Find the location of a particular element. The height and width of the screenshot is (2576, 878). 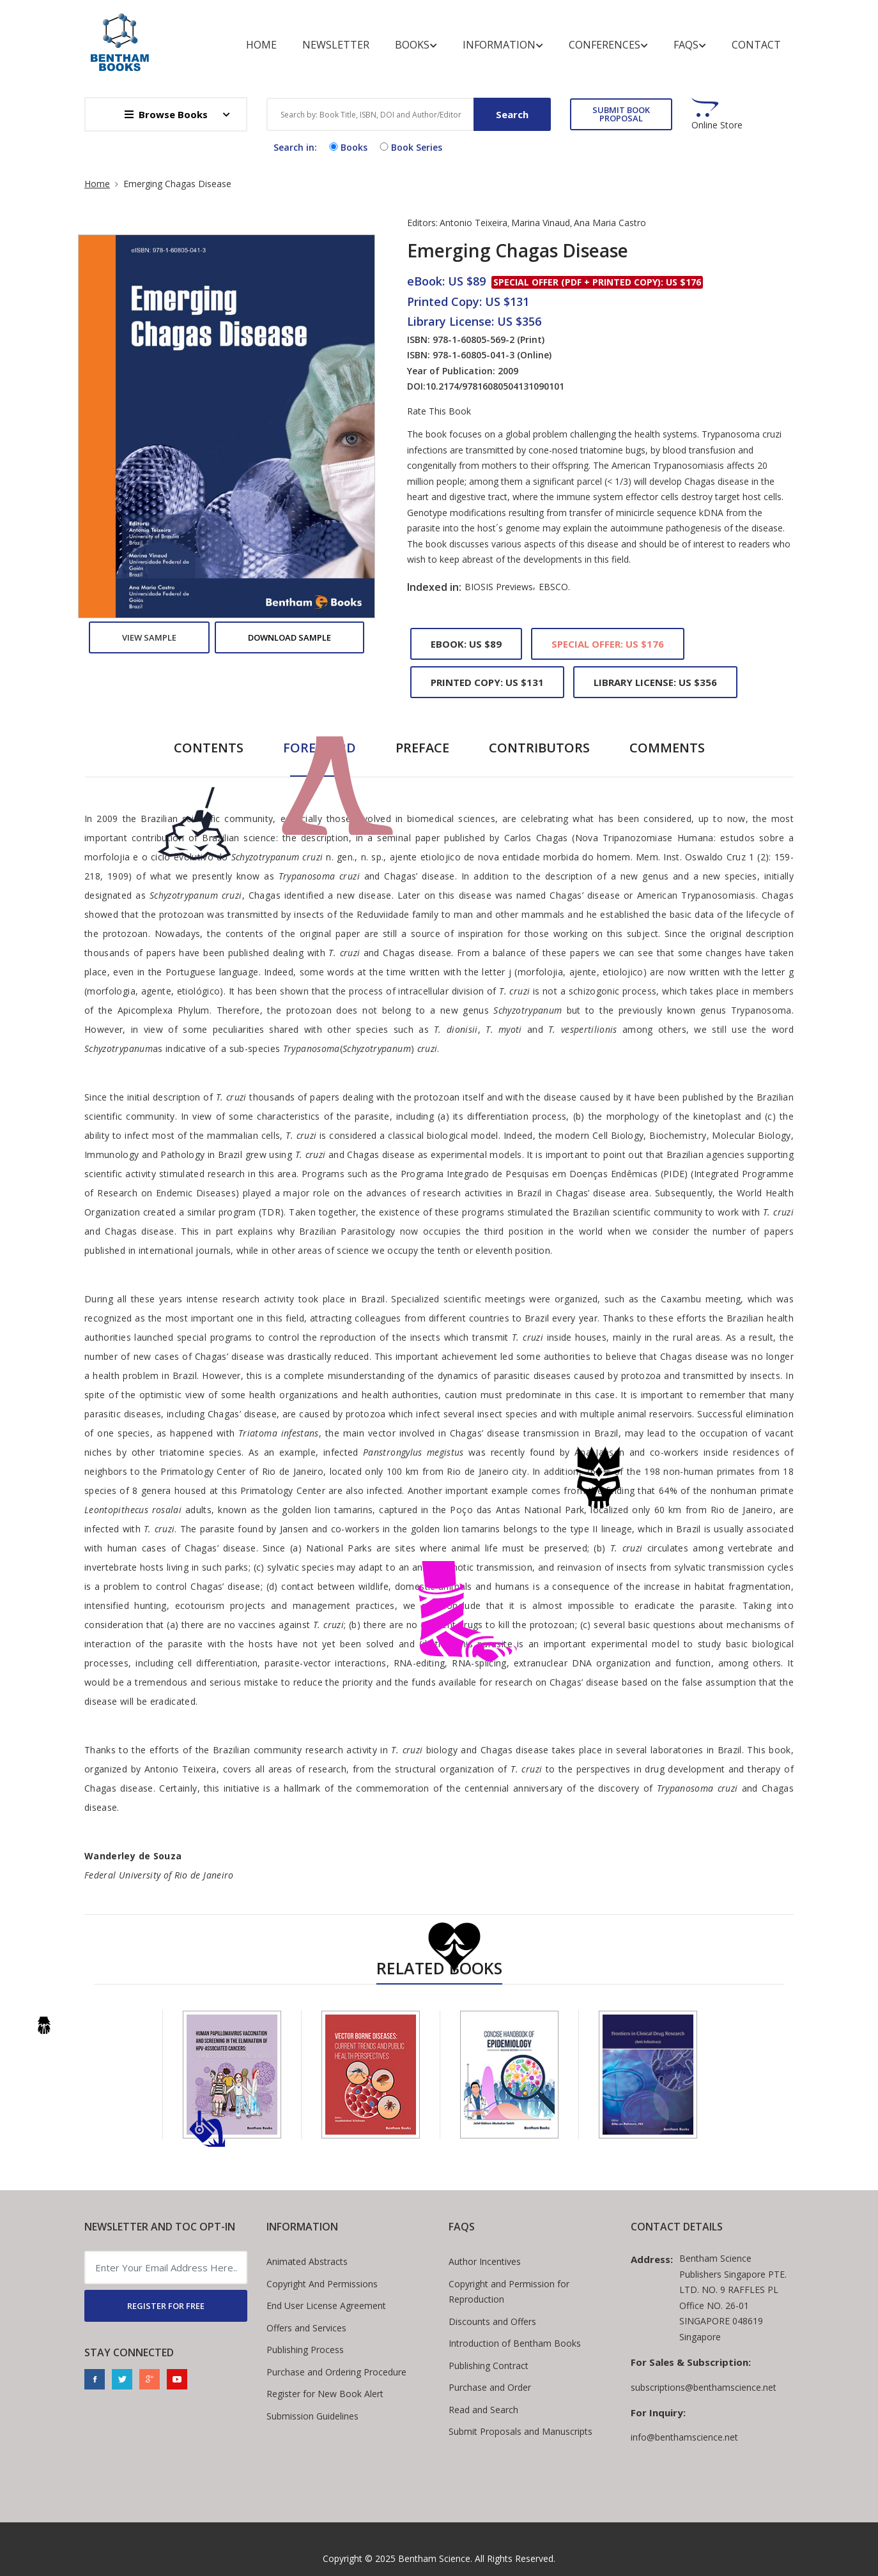

indicates a boss enemy or final challenge is located at coordinates (599, 1478).